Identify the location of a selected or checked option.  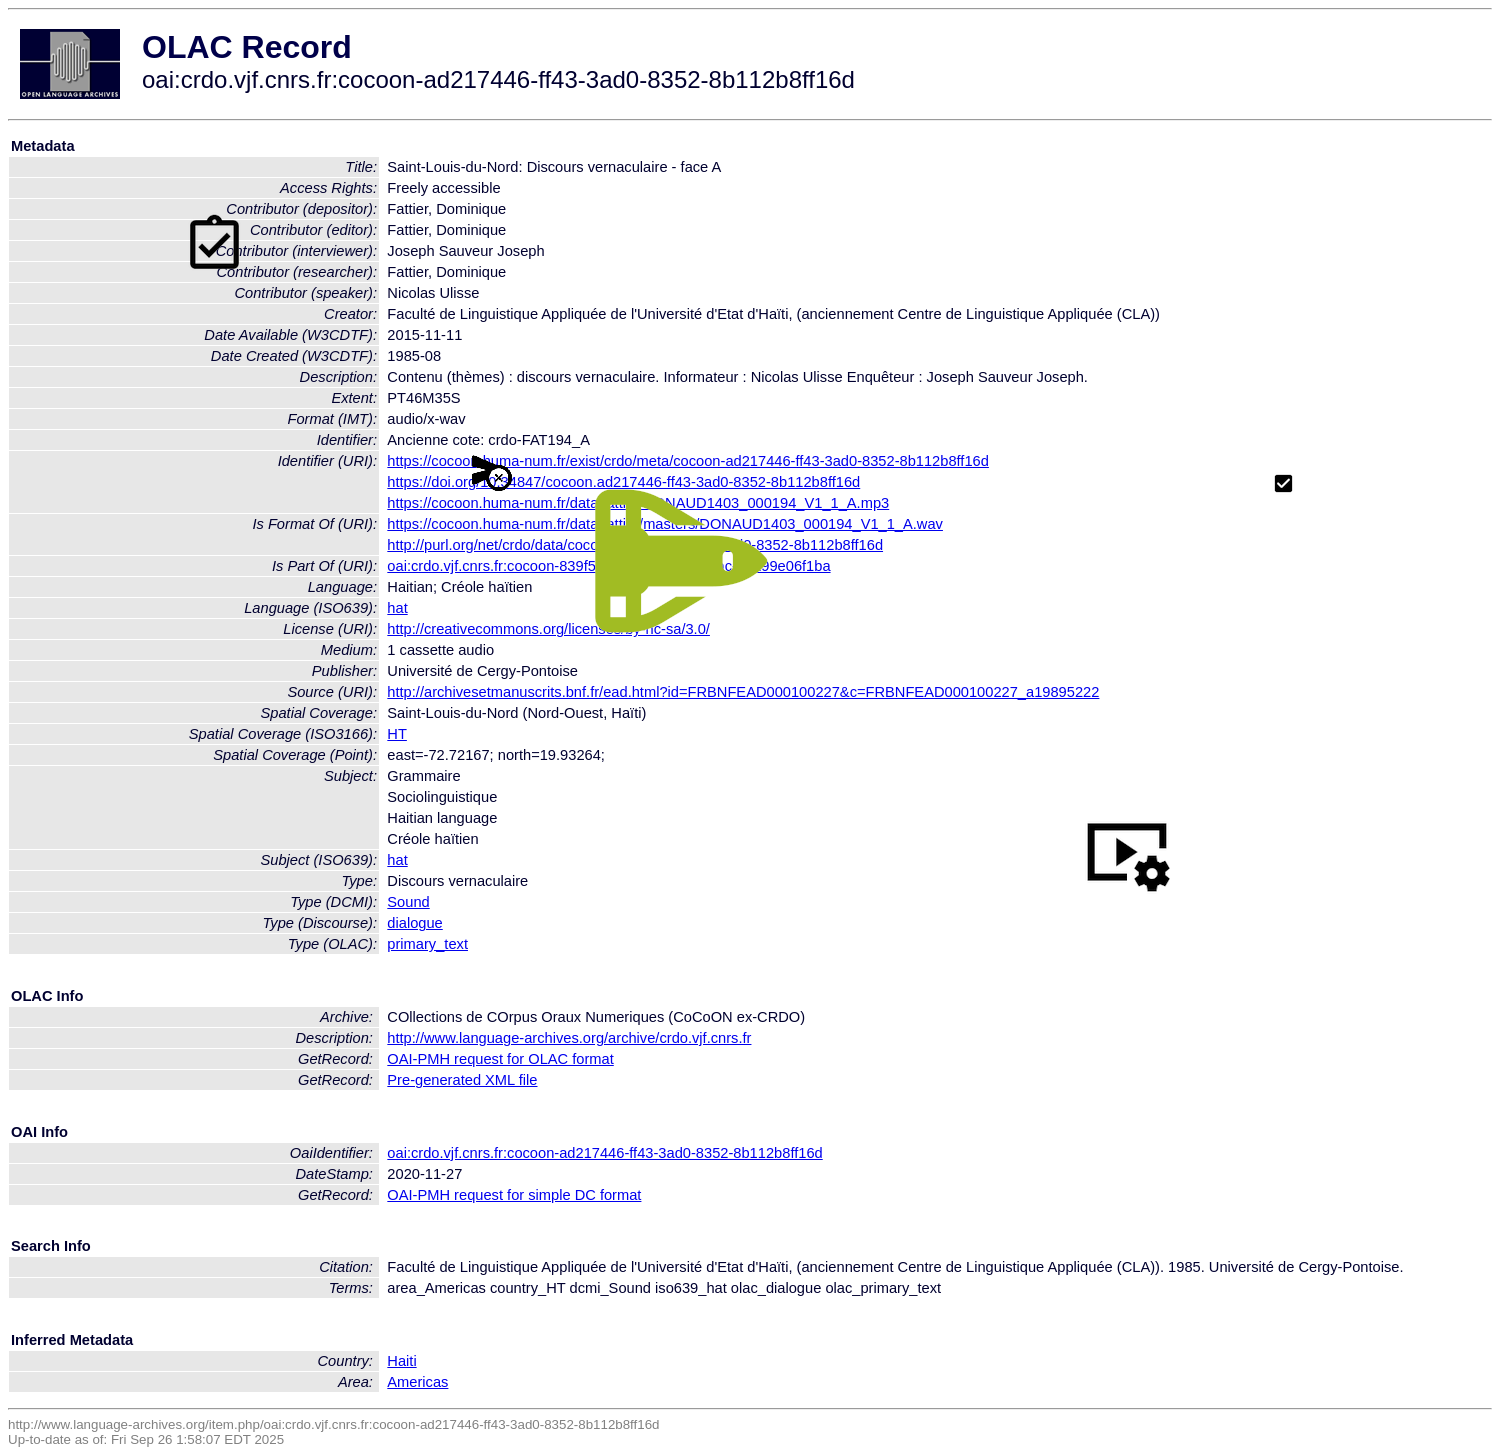
(1283, 483).